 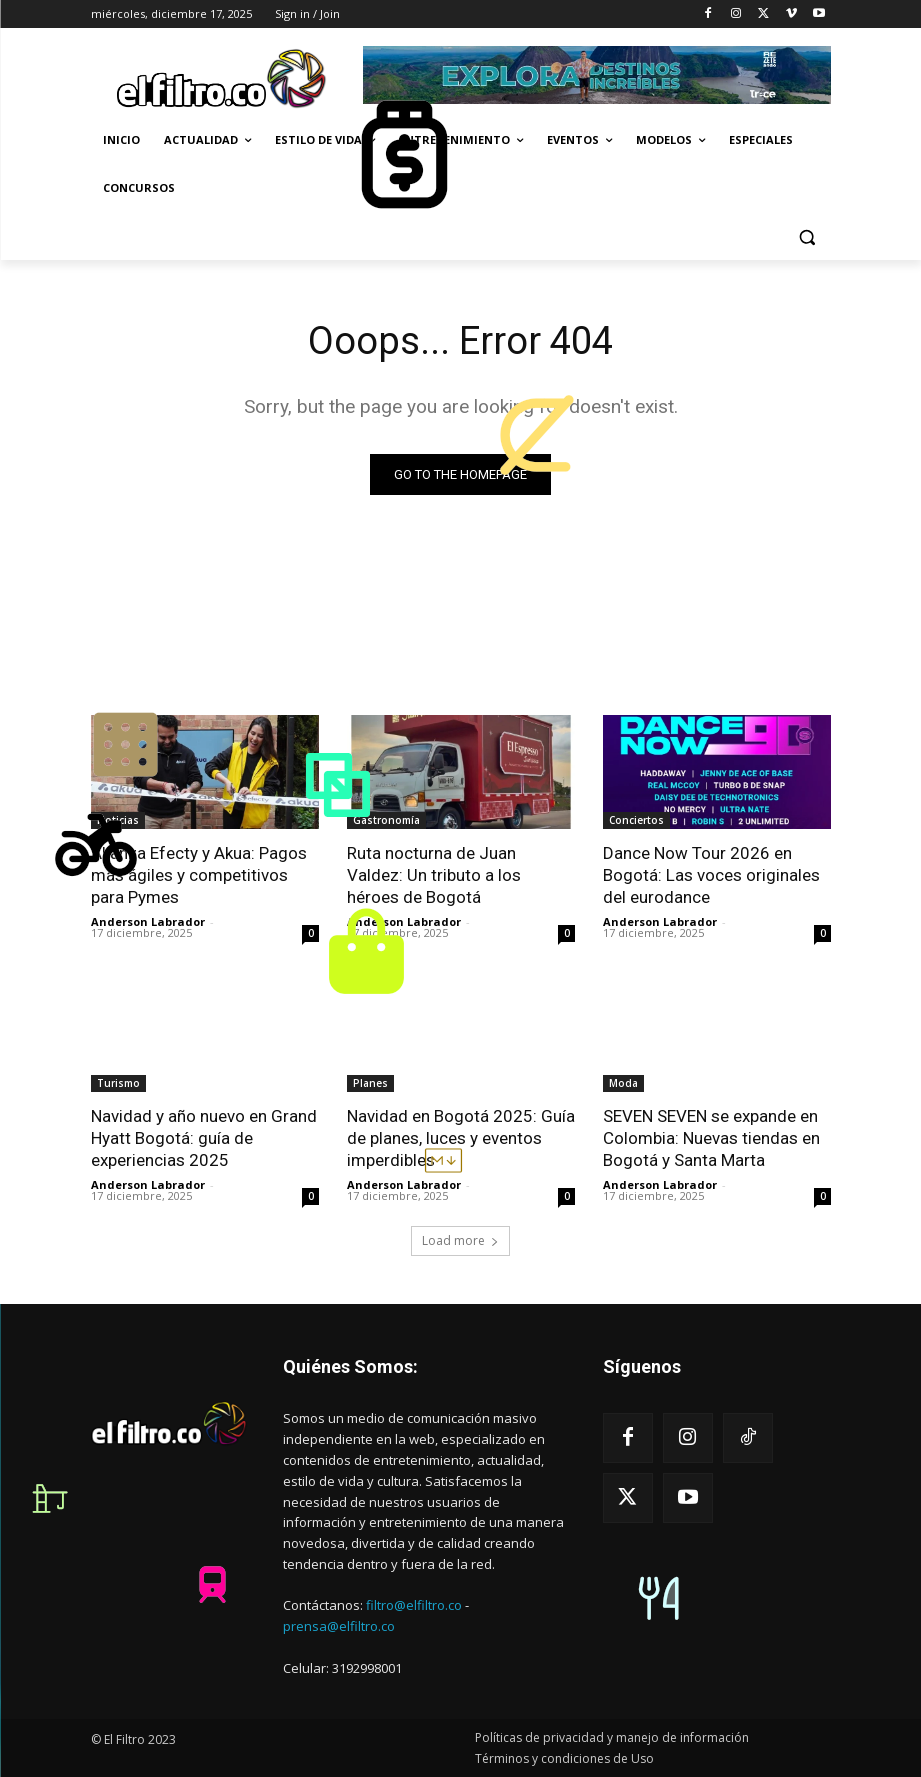 I want to click on indicates markdown formatting is supported, so click(x=443, y=1160).